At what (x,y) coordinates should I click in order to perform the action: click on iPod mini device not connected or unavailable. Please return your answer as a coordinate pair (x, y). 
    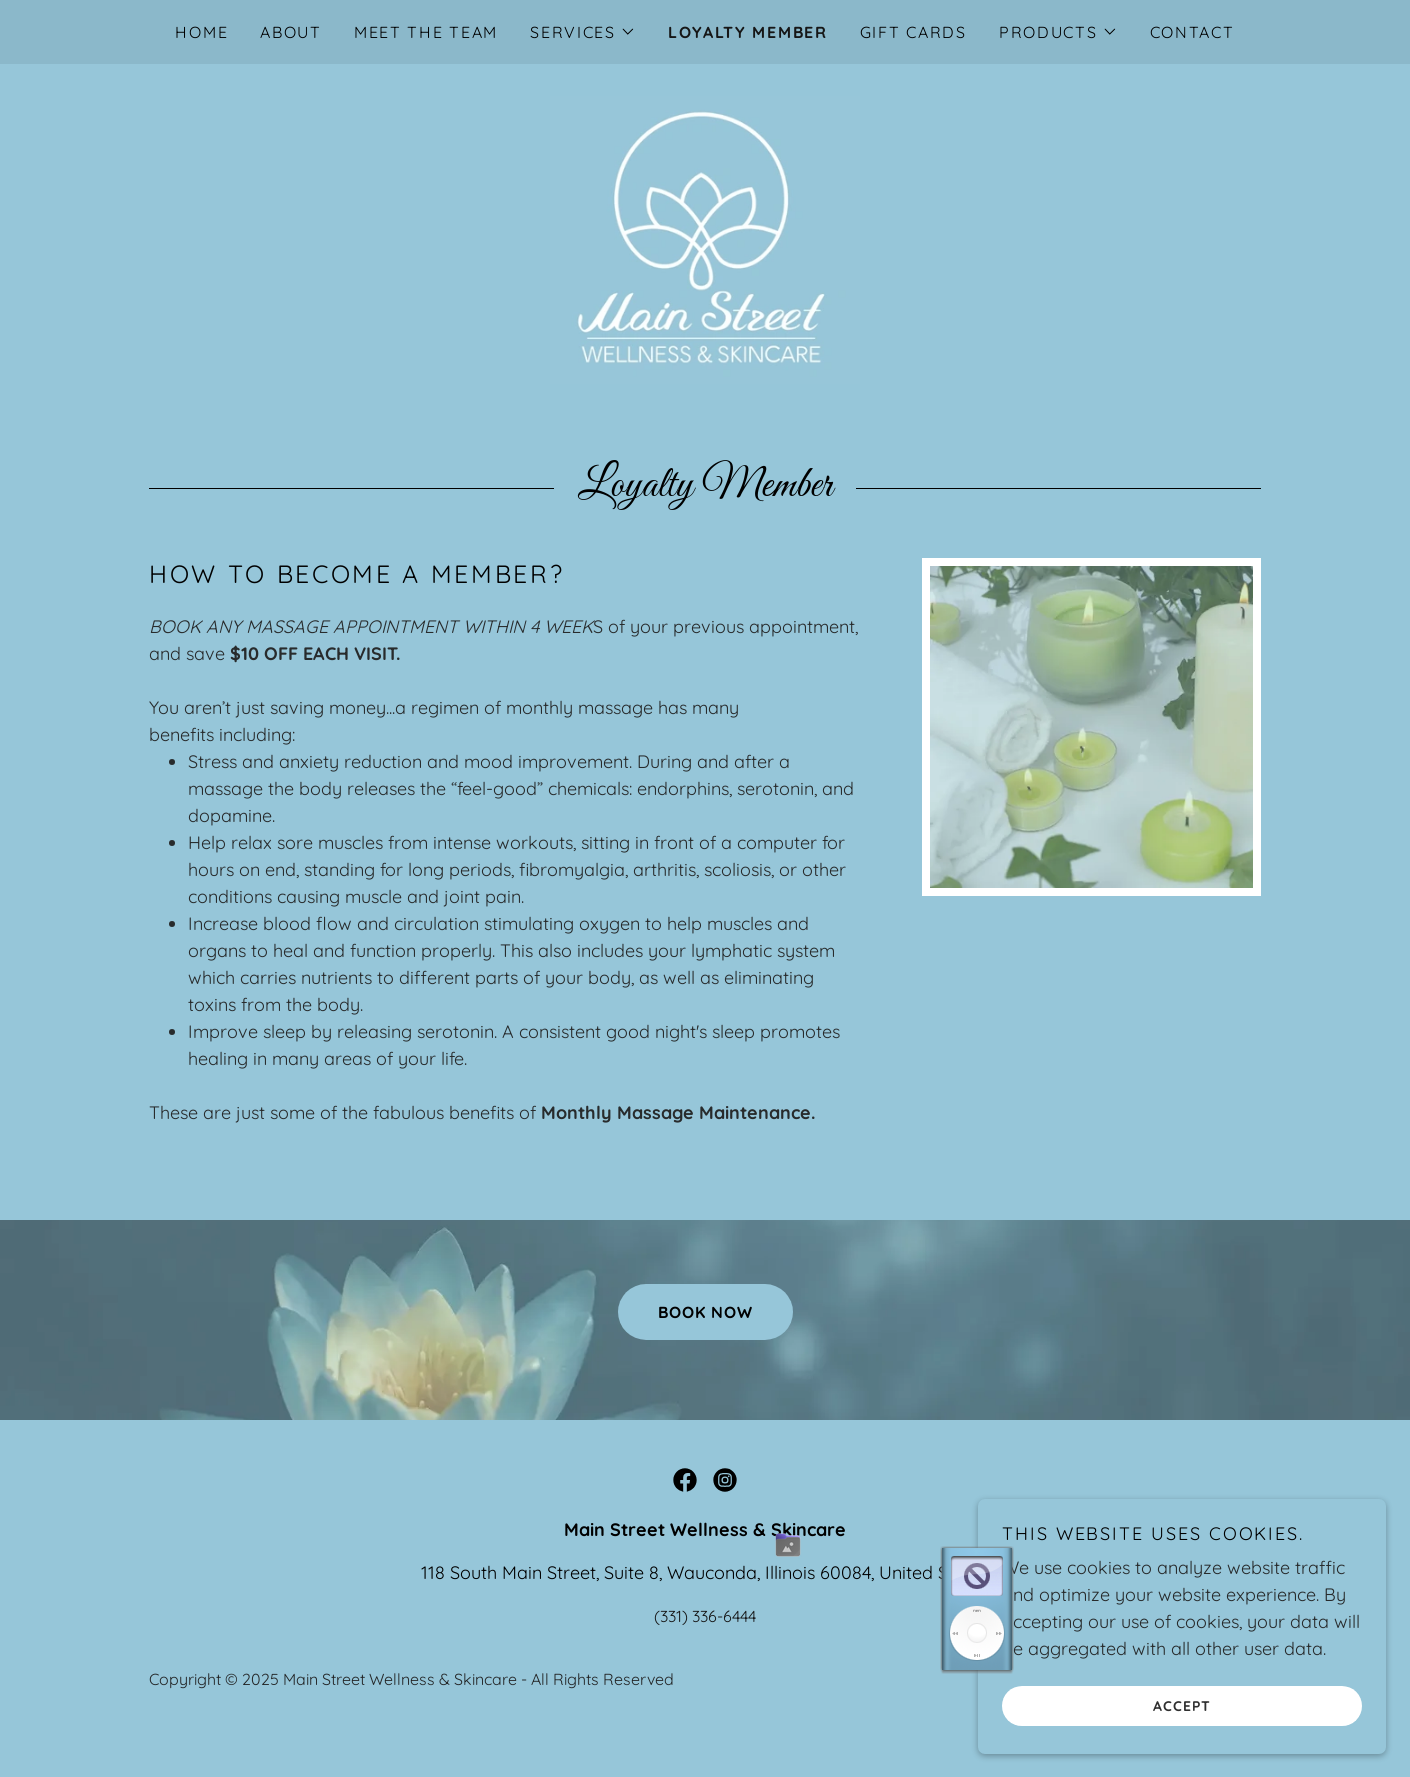
    Looking at the image, I should click on (977, 1610).